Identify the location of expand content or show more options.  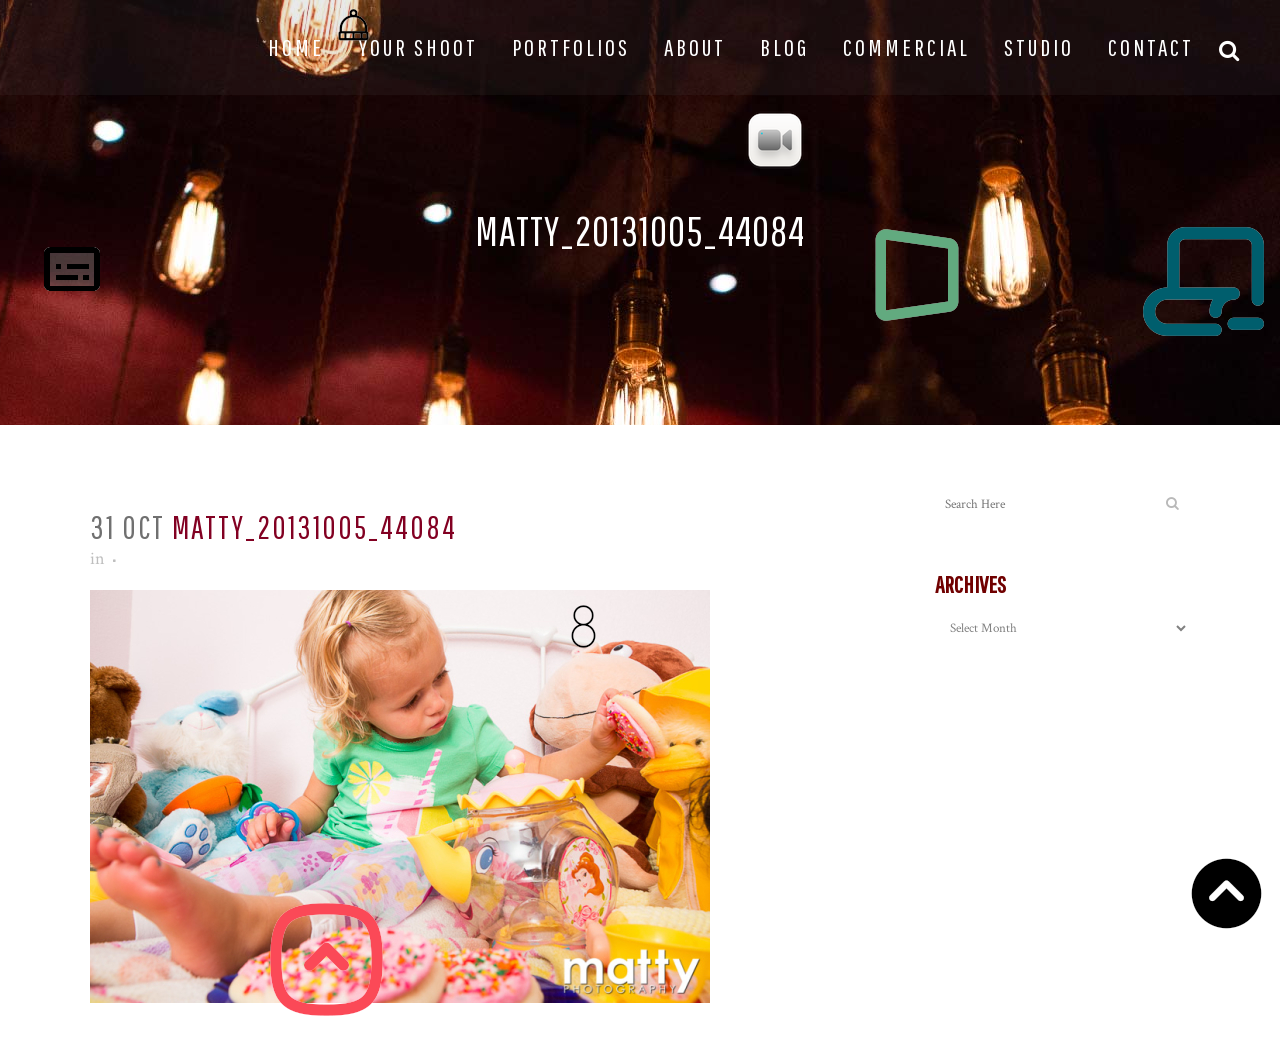
(326, 959).